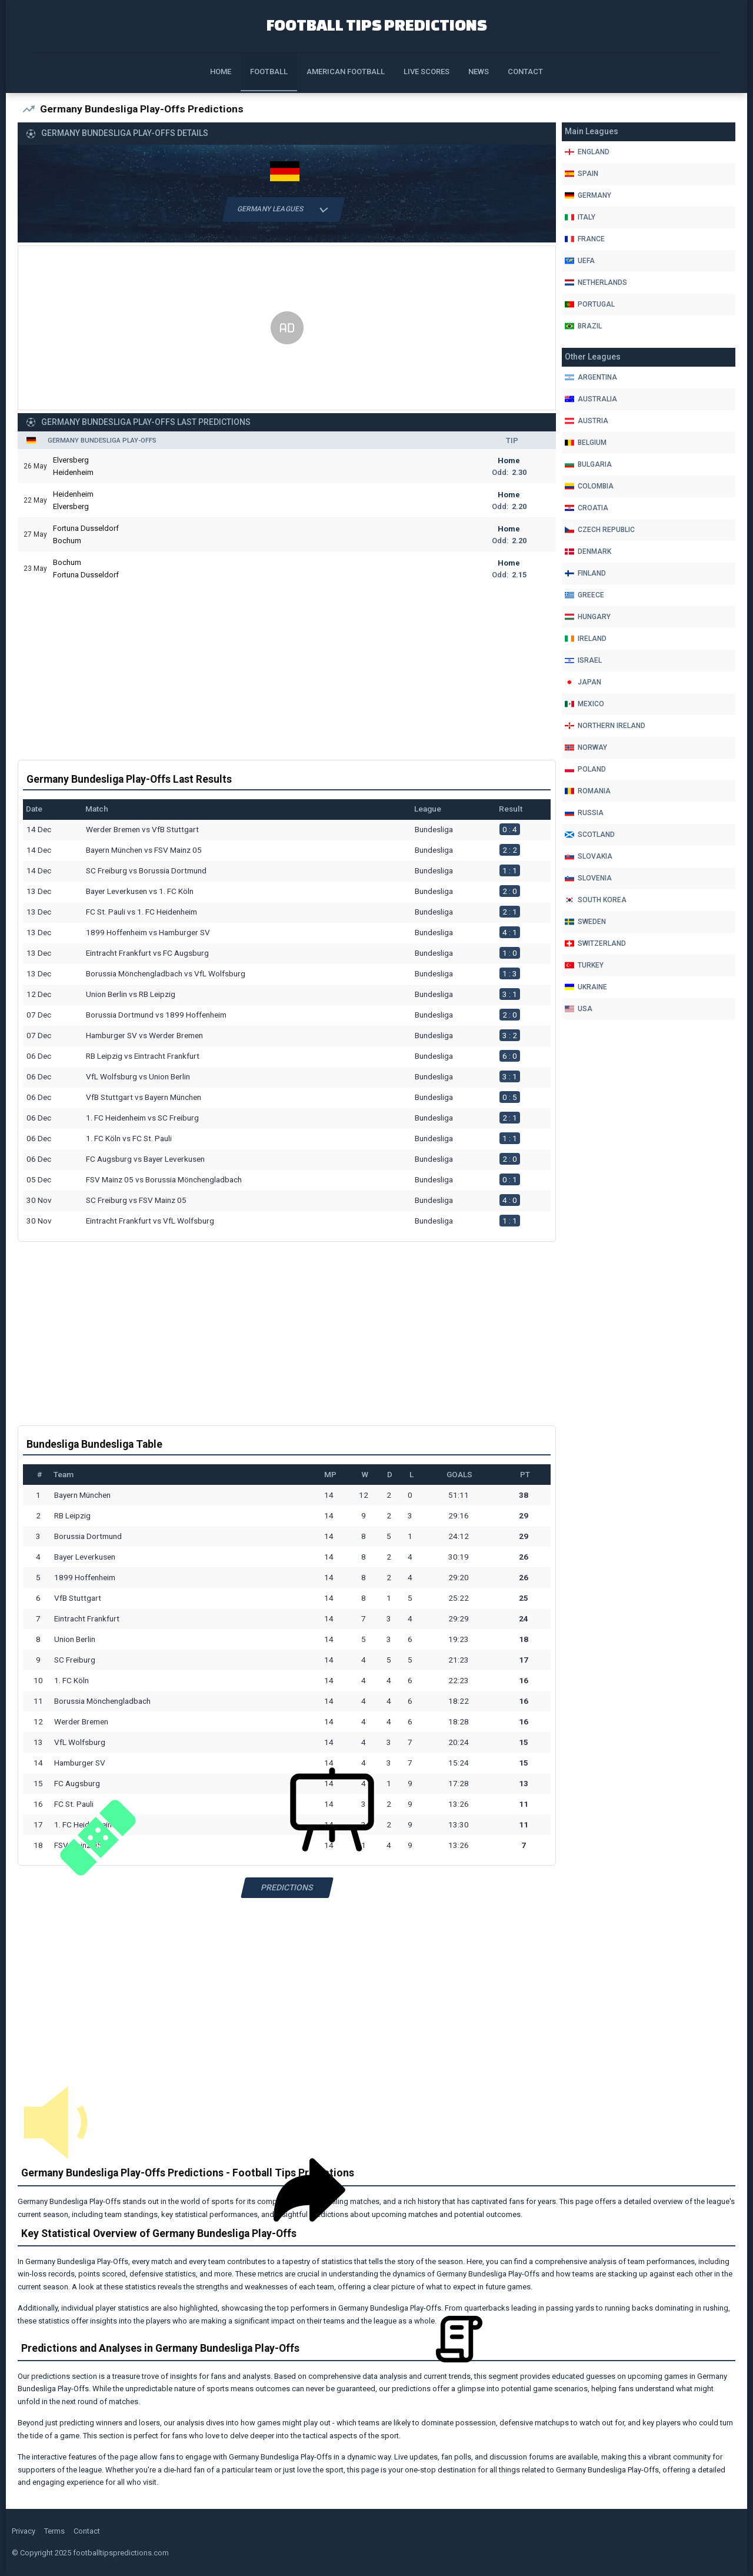 This screenshot has width=753, height=2576. What do you see at coordinates (55, 2122) in the screenshot?
I see `adjust volume to low level` at bounding box center [55, 2122].